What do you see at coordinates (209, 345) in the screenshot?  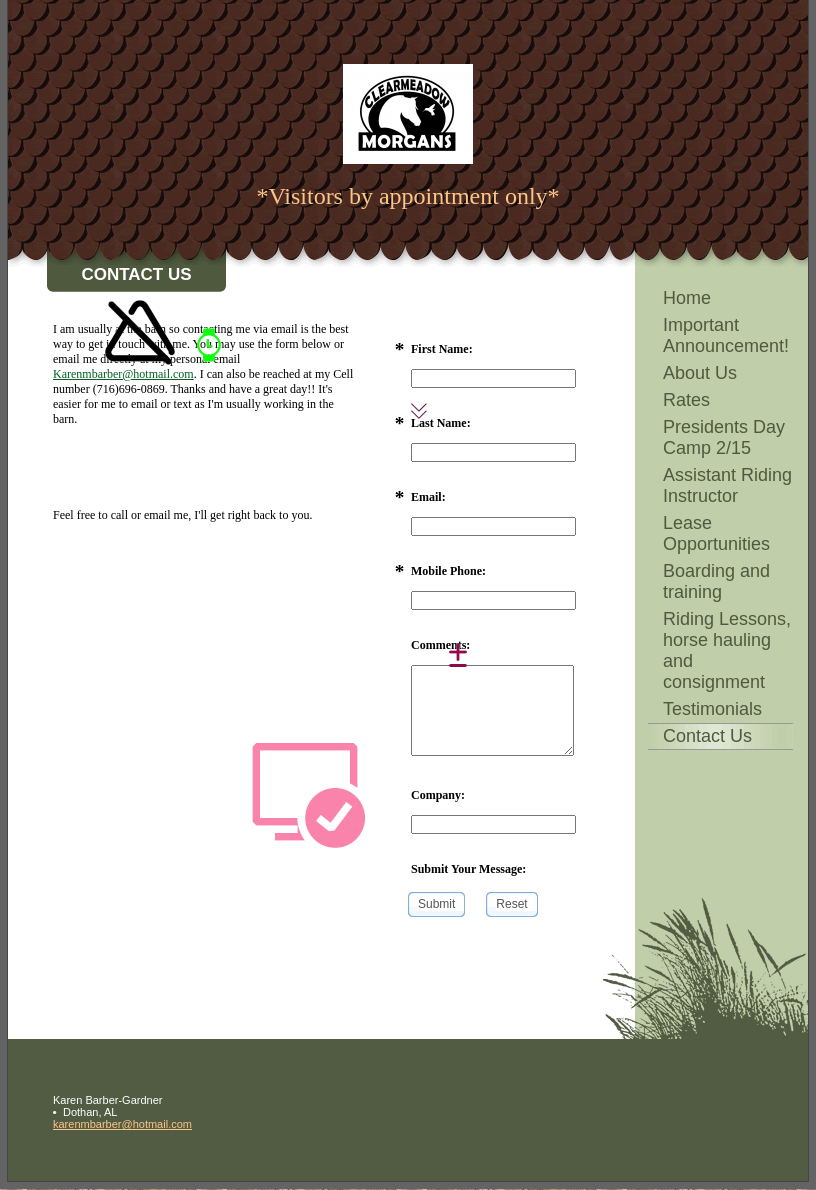 I see `view or manage watch mode for file changes` at bounding box center [209, 345].